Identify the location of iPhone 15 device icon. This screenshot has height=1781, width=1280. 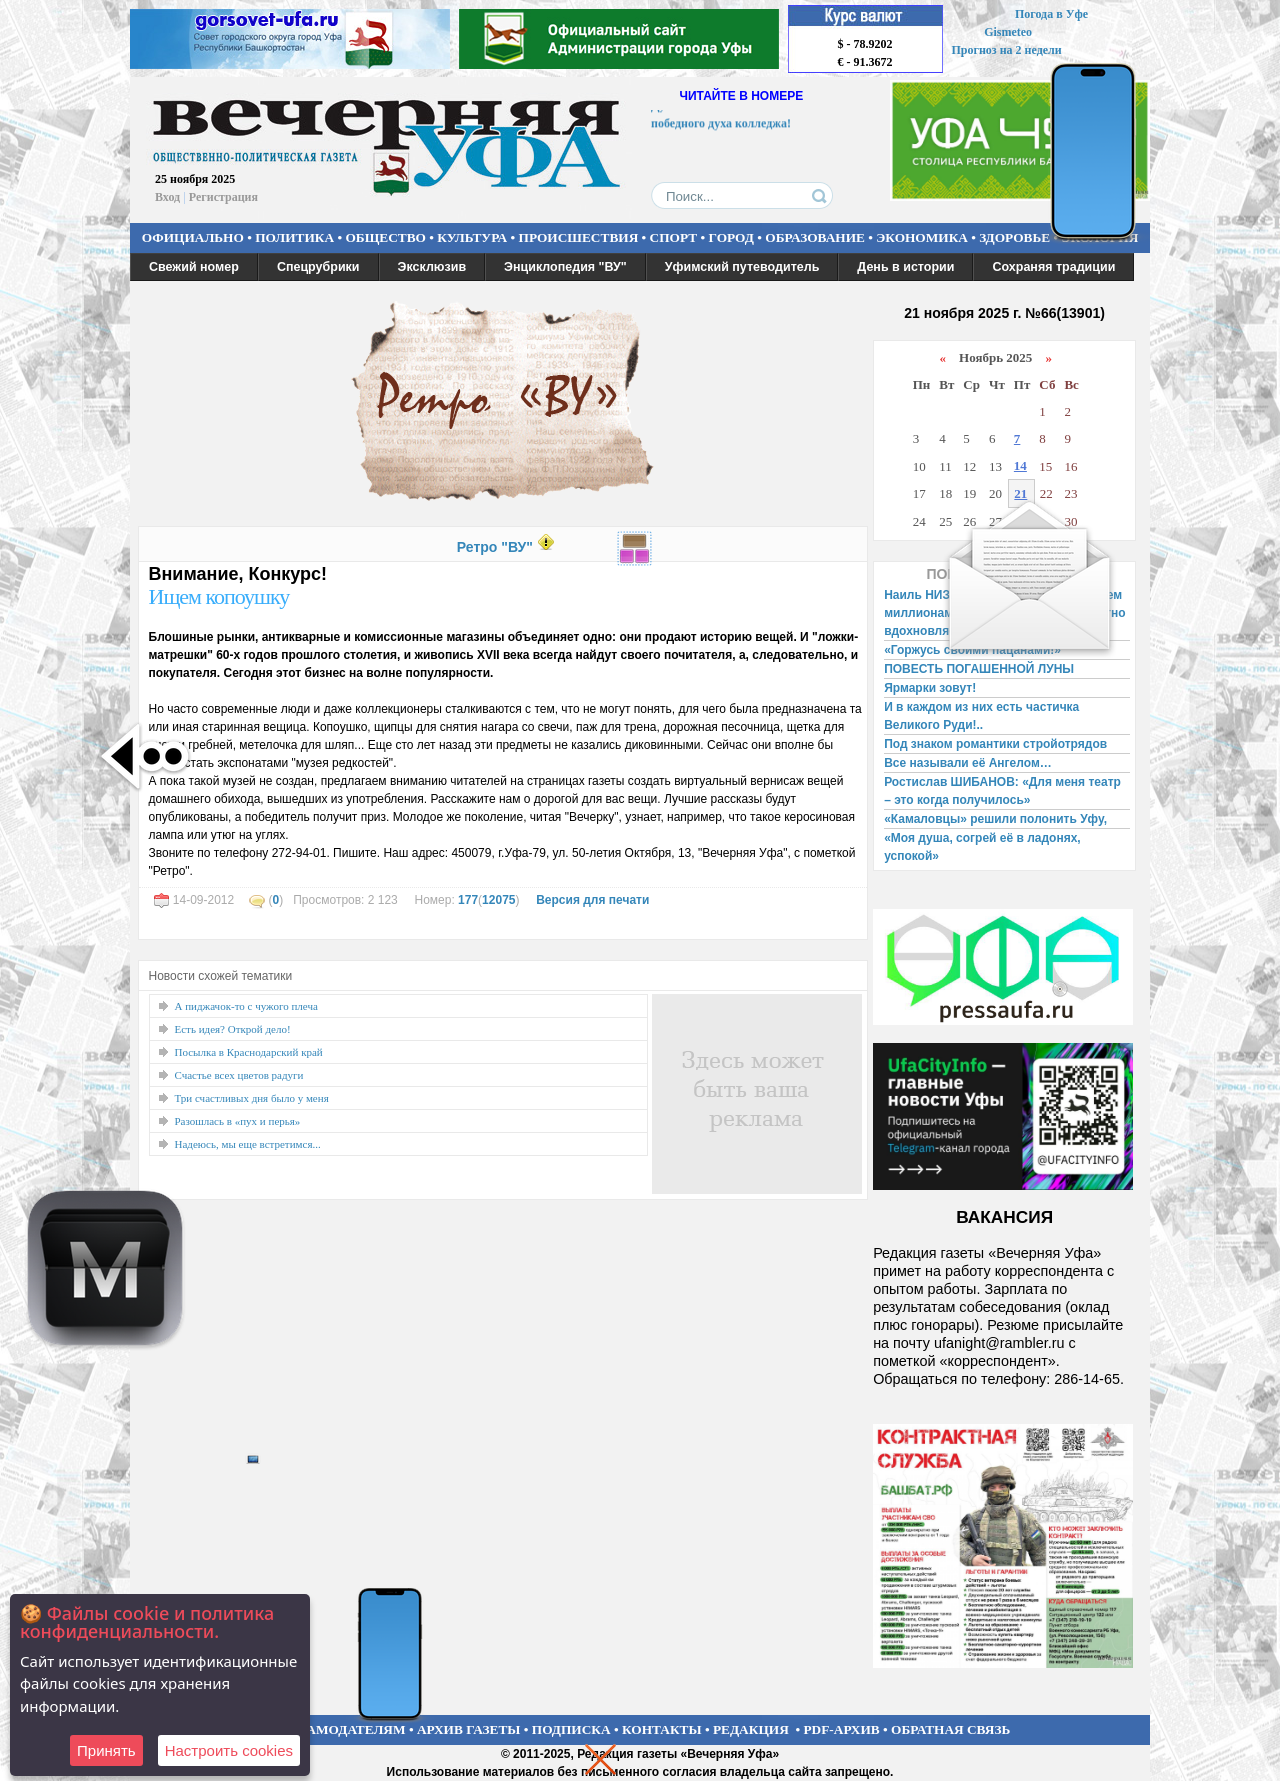
(1093, 154).